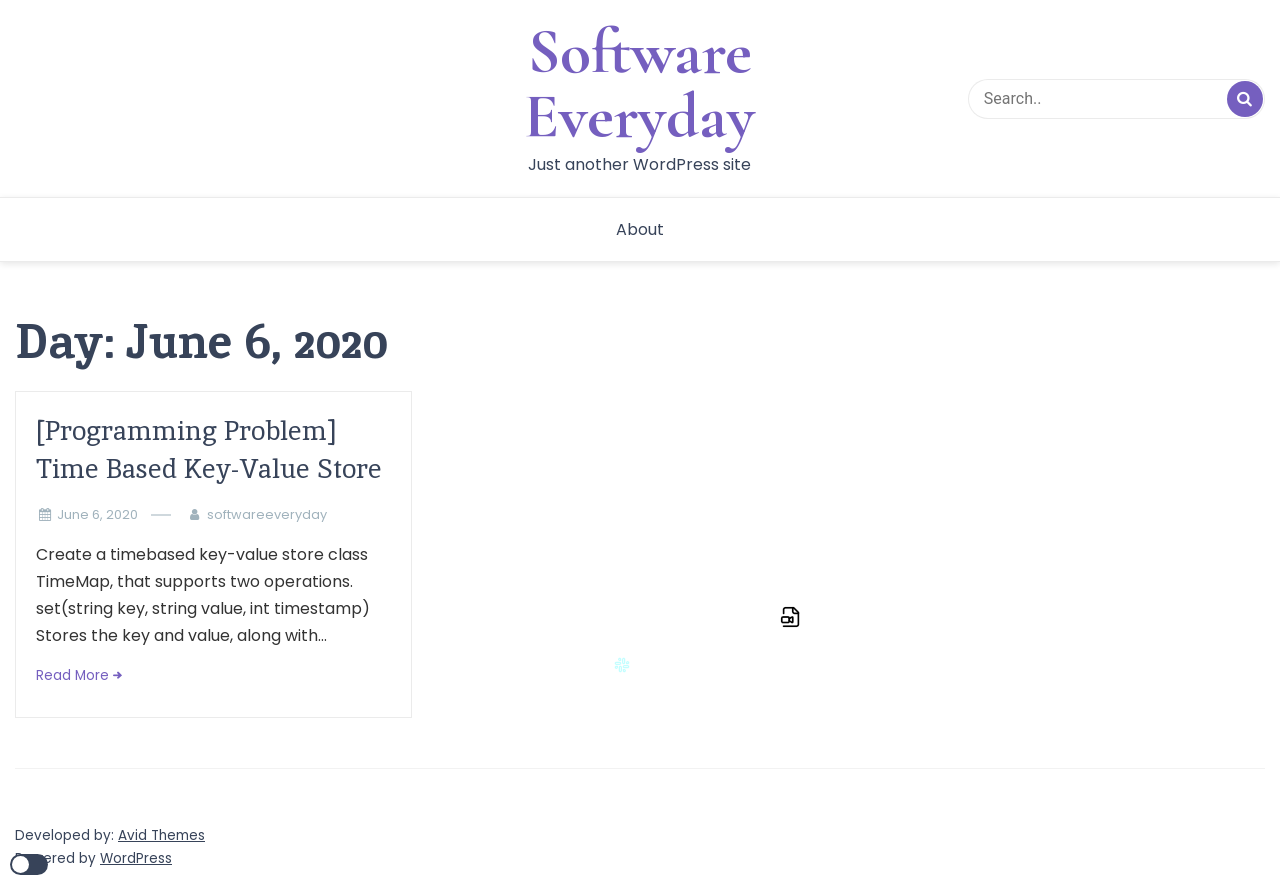 The width and height of the screenshot is (1280, 891). Describe the element at coordinates (791, 617) in the screenshot. I see `open a video file` at that location.